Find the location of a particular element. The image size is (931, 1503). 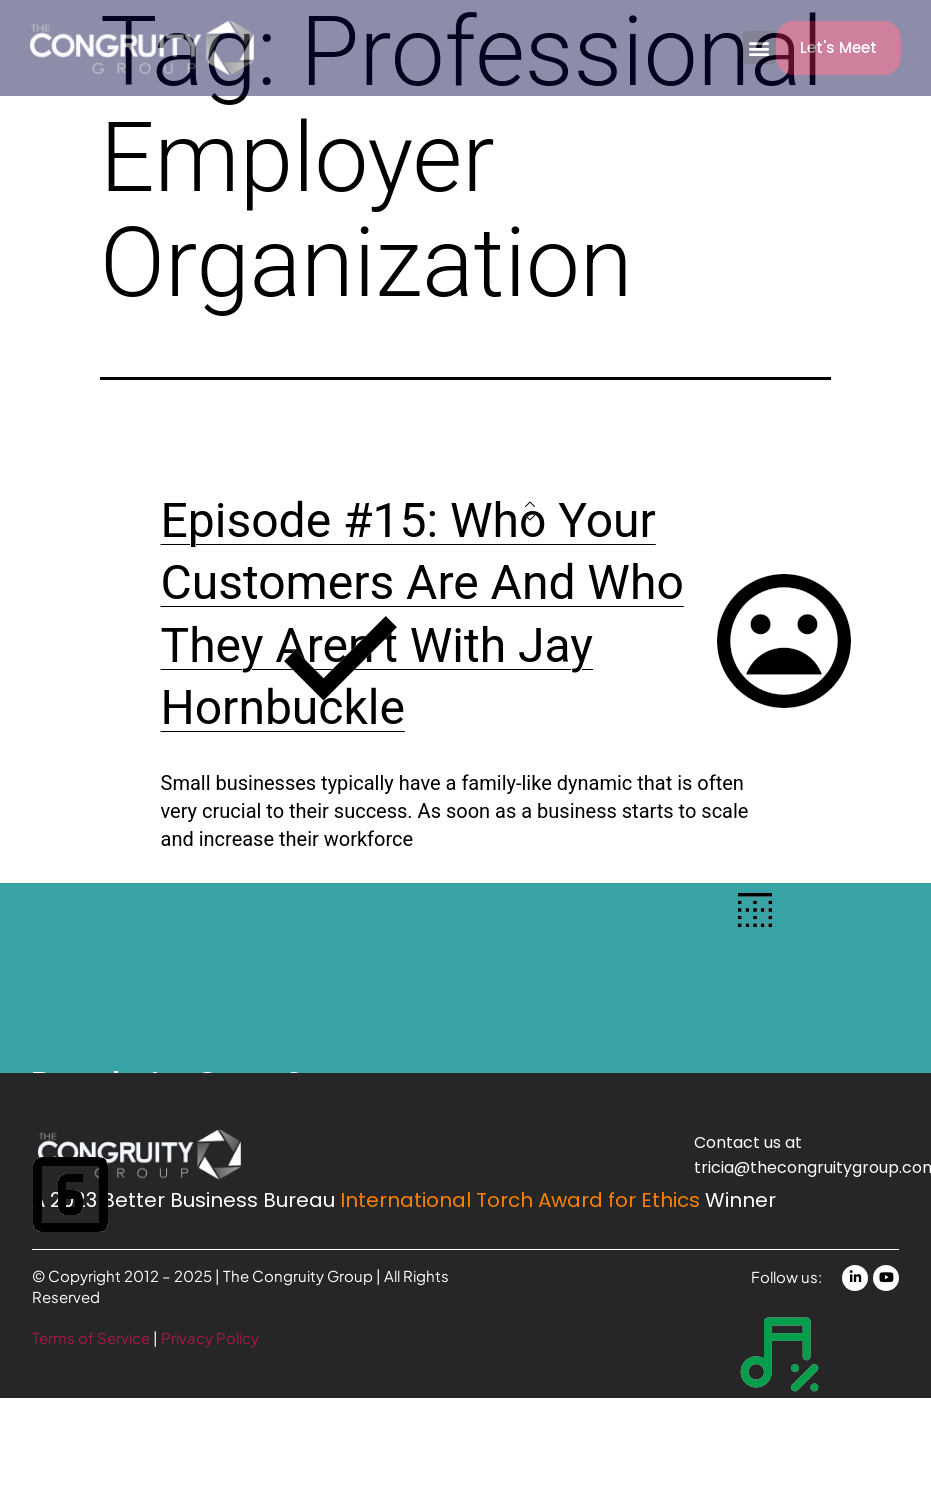

expand or collapse a dropdown menu is located at coordinates (530, 511).